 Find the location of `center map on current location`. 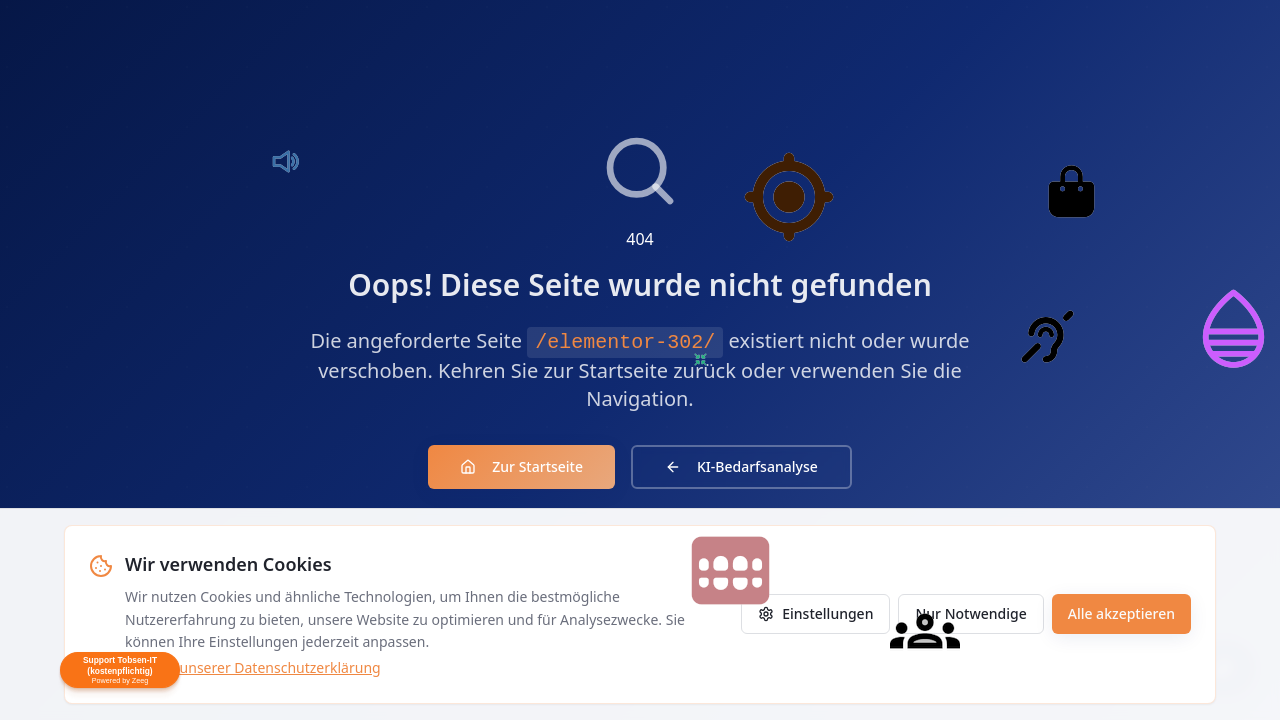

center map on current location is located at coordinates (789, 197).